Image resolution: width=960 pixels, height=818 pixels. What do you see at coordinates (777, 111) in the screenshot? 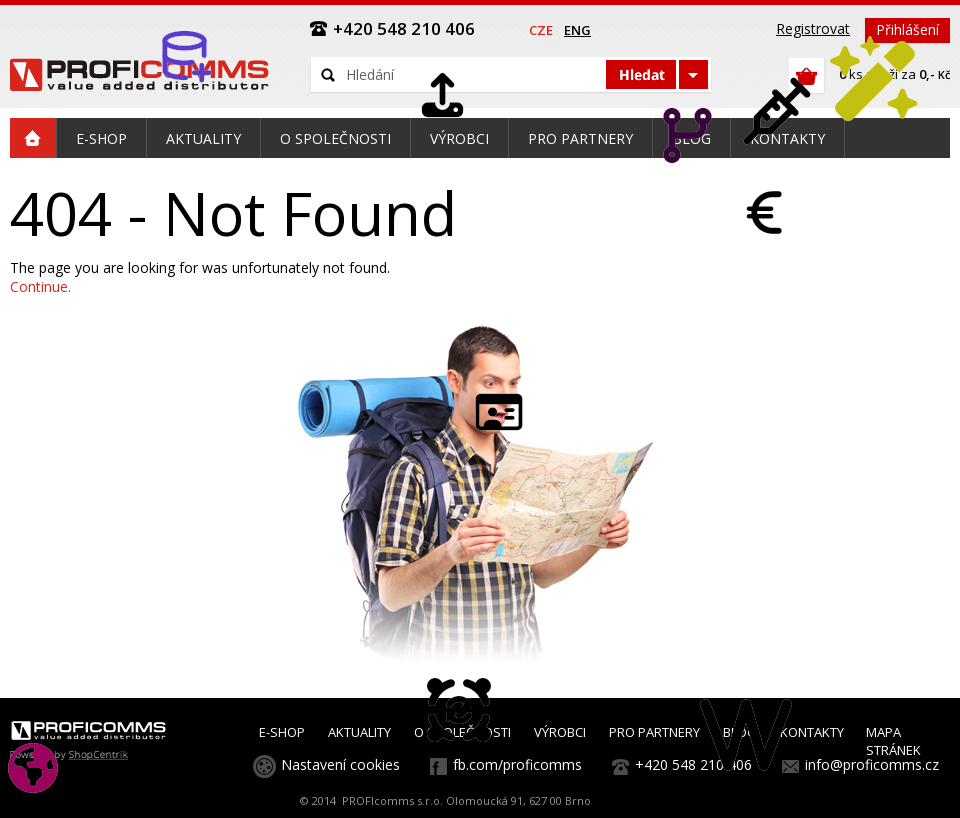
I see `access vaccination records` at bounding box center [777, 111].